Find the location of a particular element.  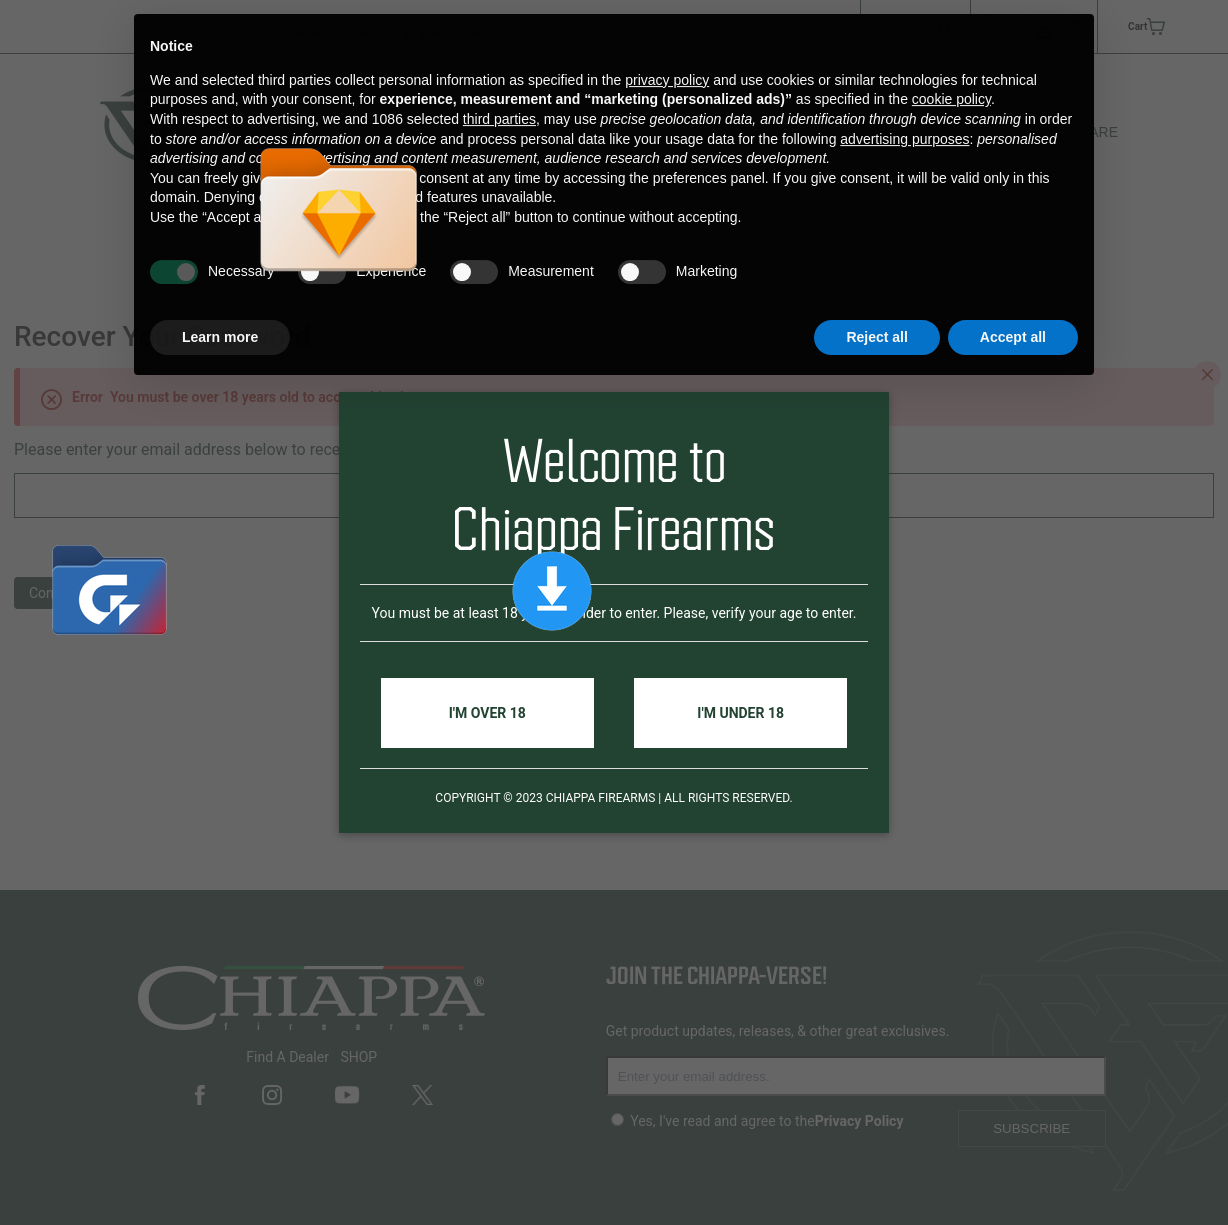

open folder containing Sketch design files is located at coordinates (338, 214).